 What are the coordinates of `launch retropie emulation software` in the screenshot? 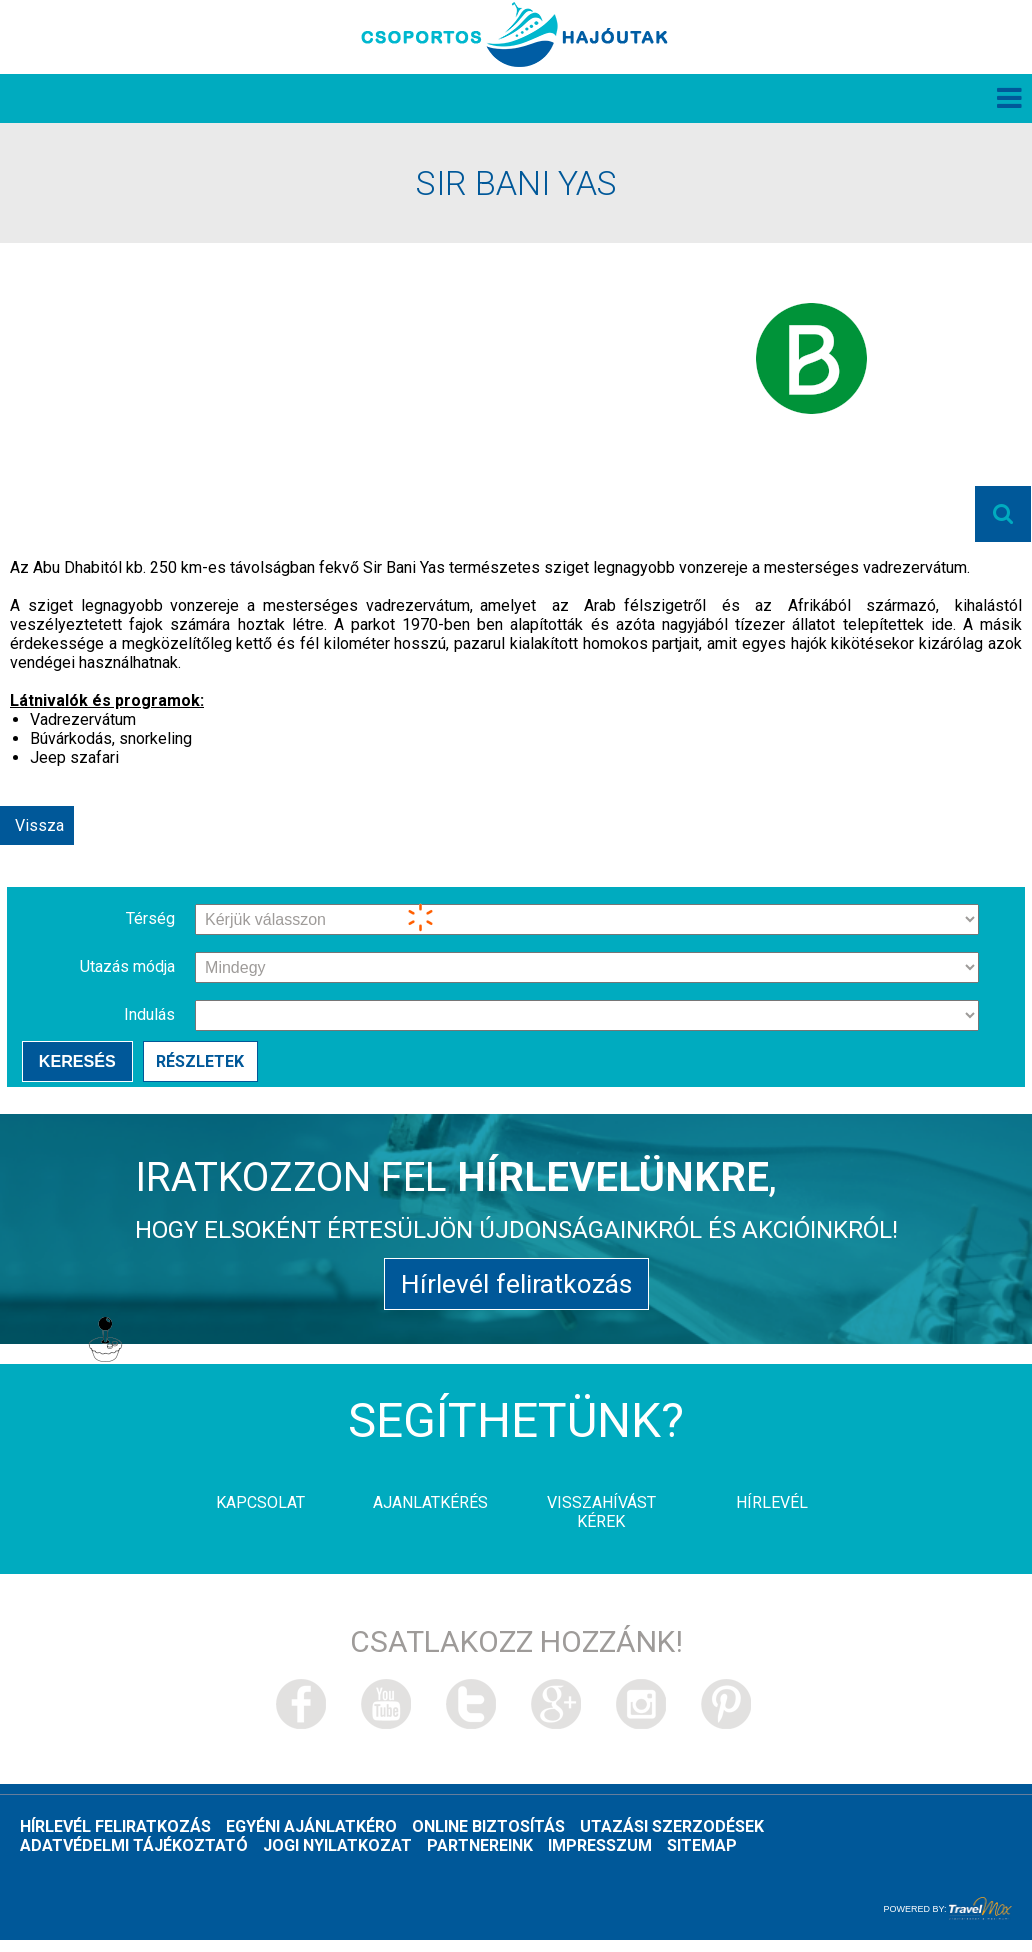 It's located at (105, 1339).